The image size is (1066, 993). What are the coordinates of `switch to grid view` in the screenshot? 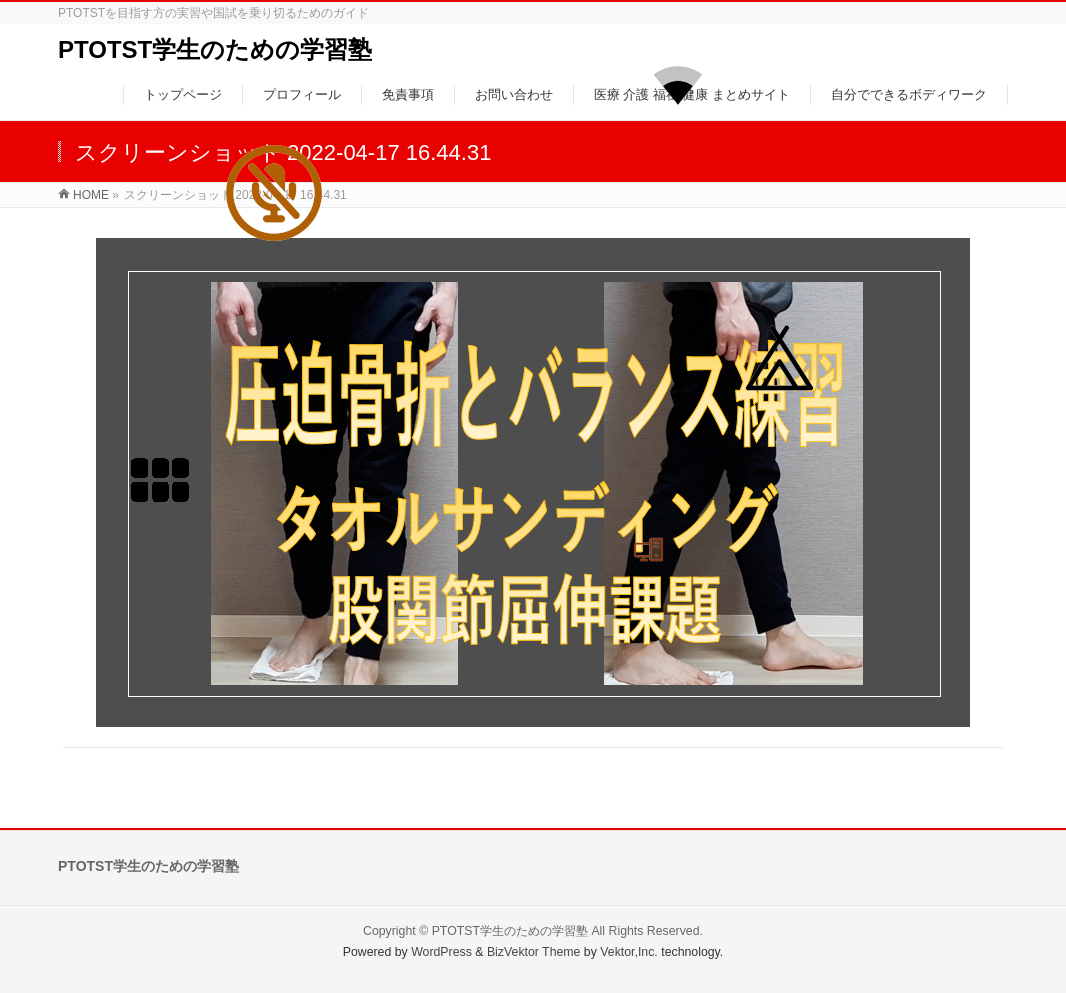 It's located at (158, 481).